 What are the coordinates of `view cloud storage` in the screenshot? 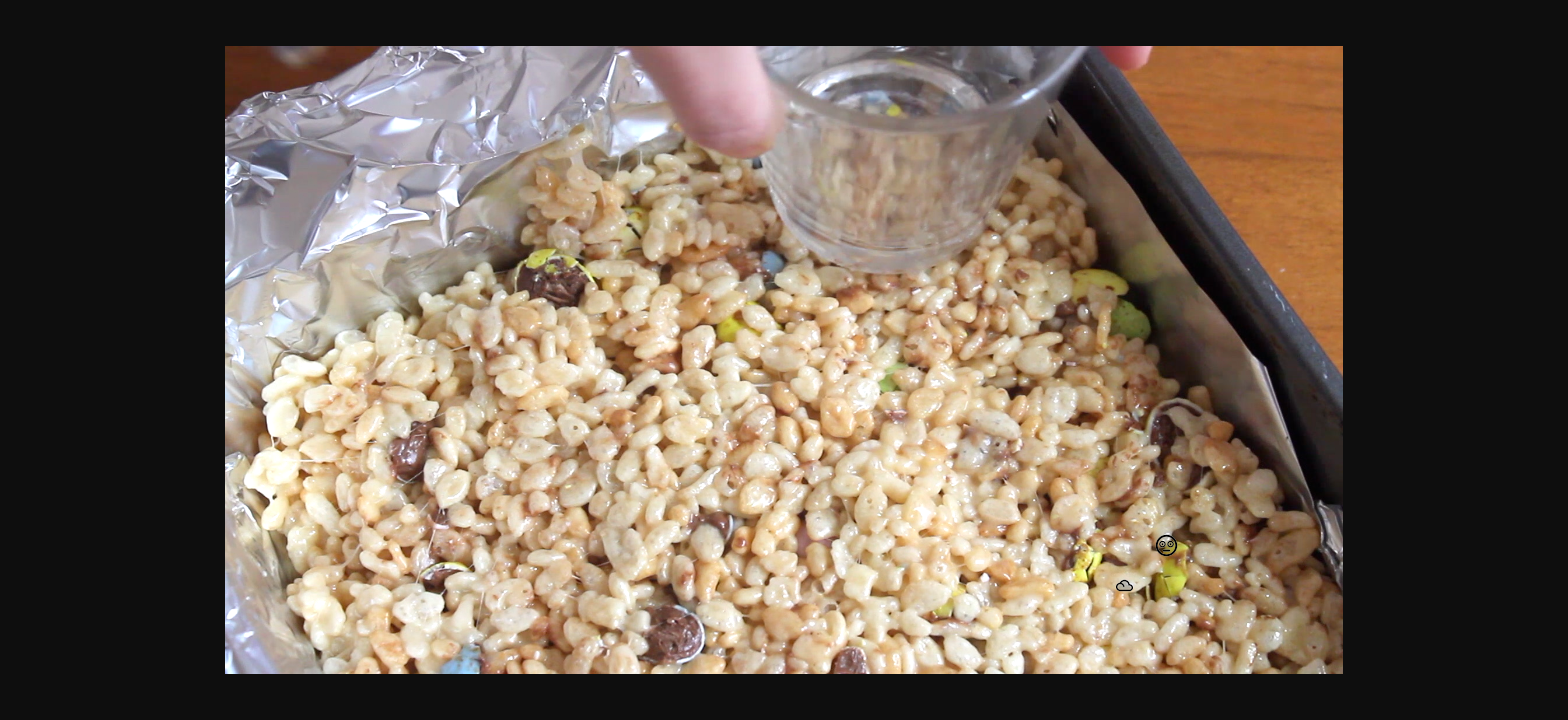 It's located at (1124, 585).